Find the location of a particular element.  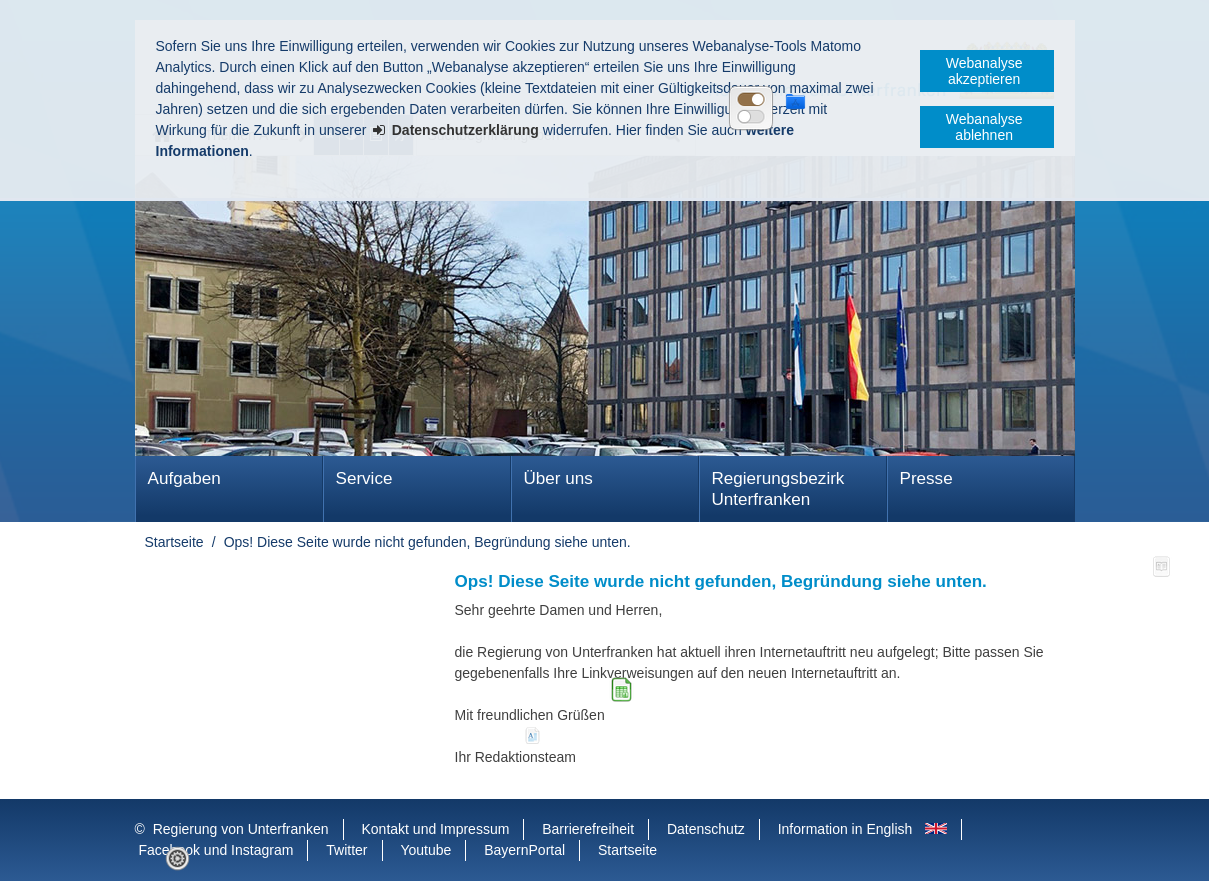

open an opendocument spreadsheet file is located at coordinates (621, 689).